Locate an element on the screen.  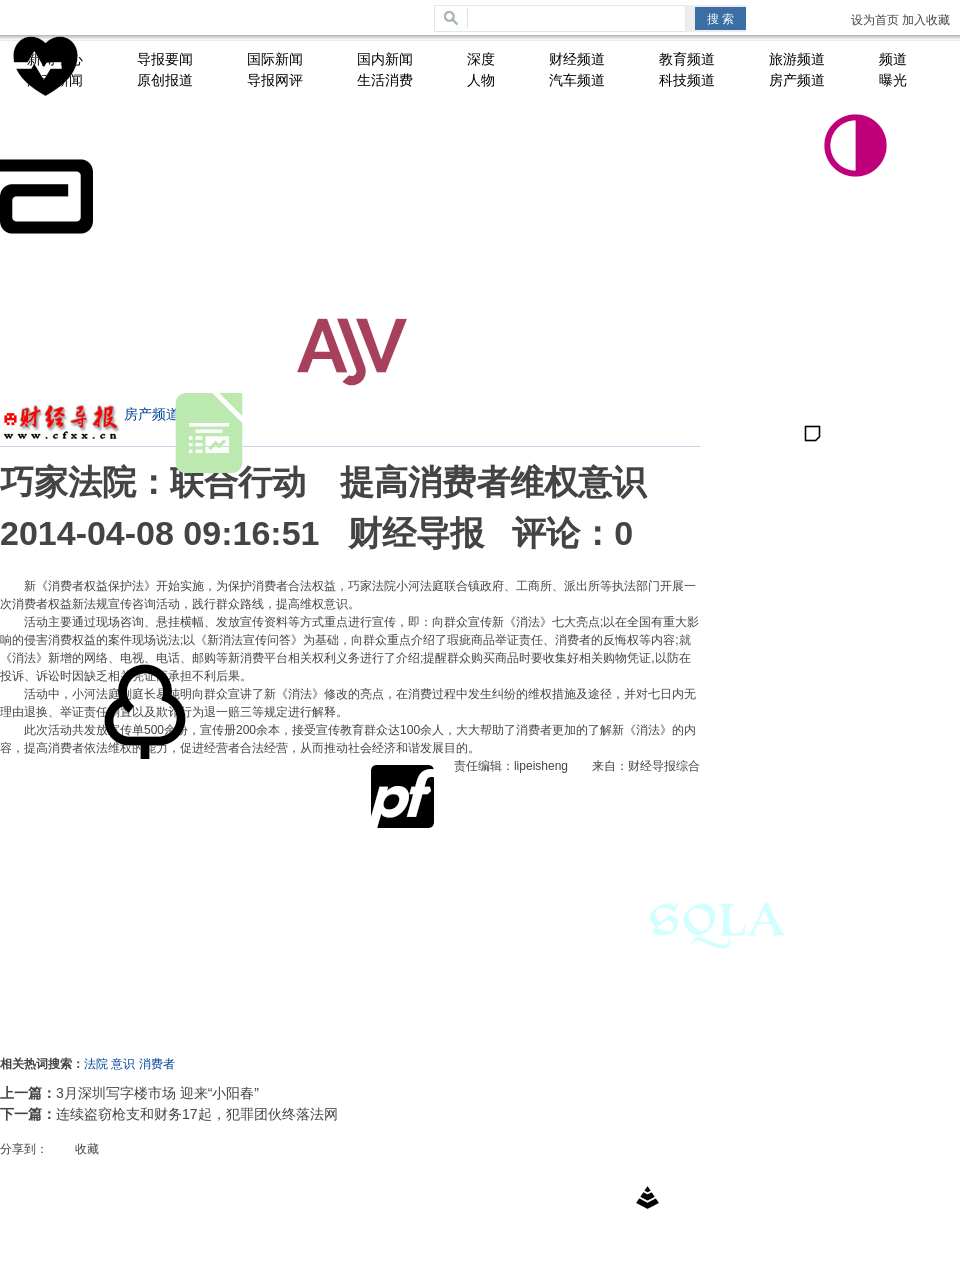
adjust display contrast settings is located at coordinates (855, 145).